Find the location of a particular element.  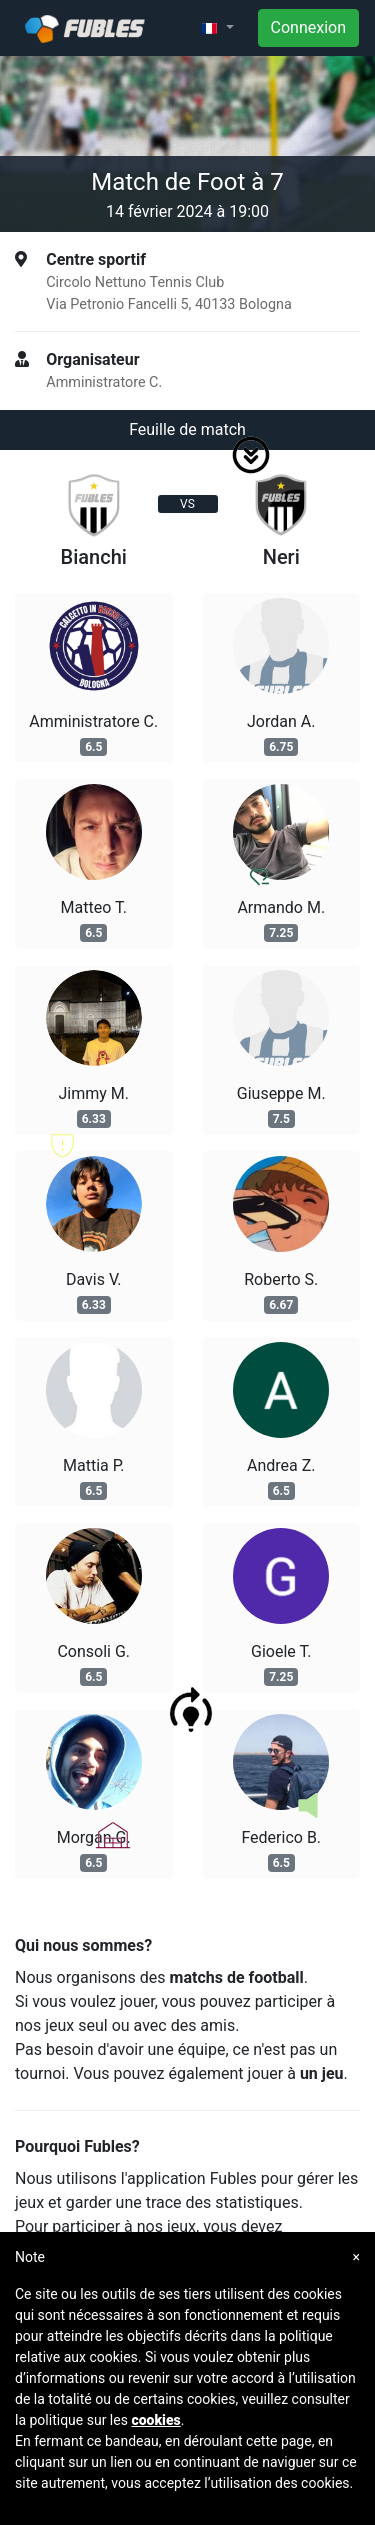

scroll down or view more content is located at coordinates (251, 455).